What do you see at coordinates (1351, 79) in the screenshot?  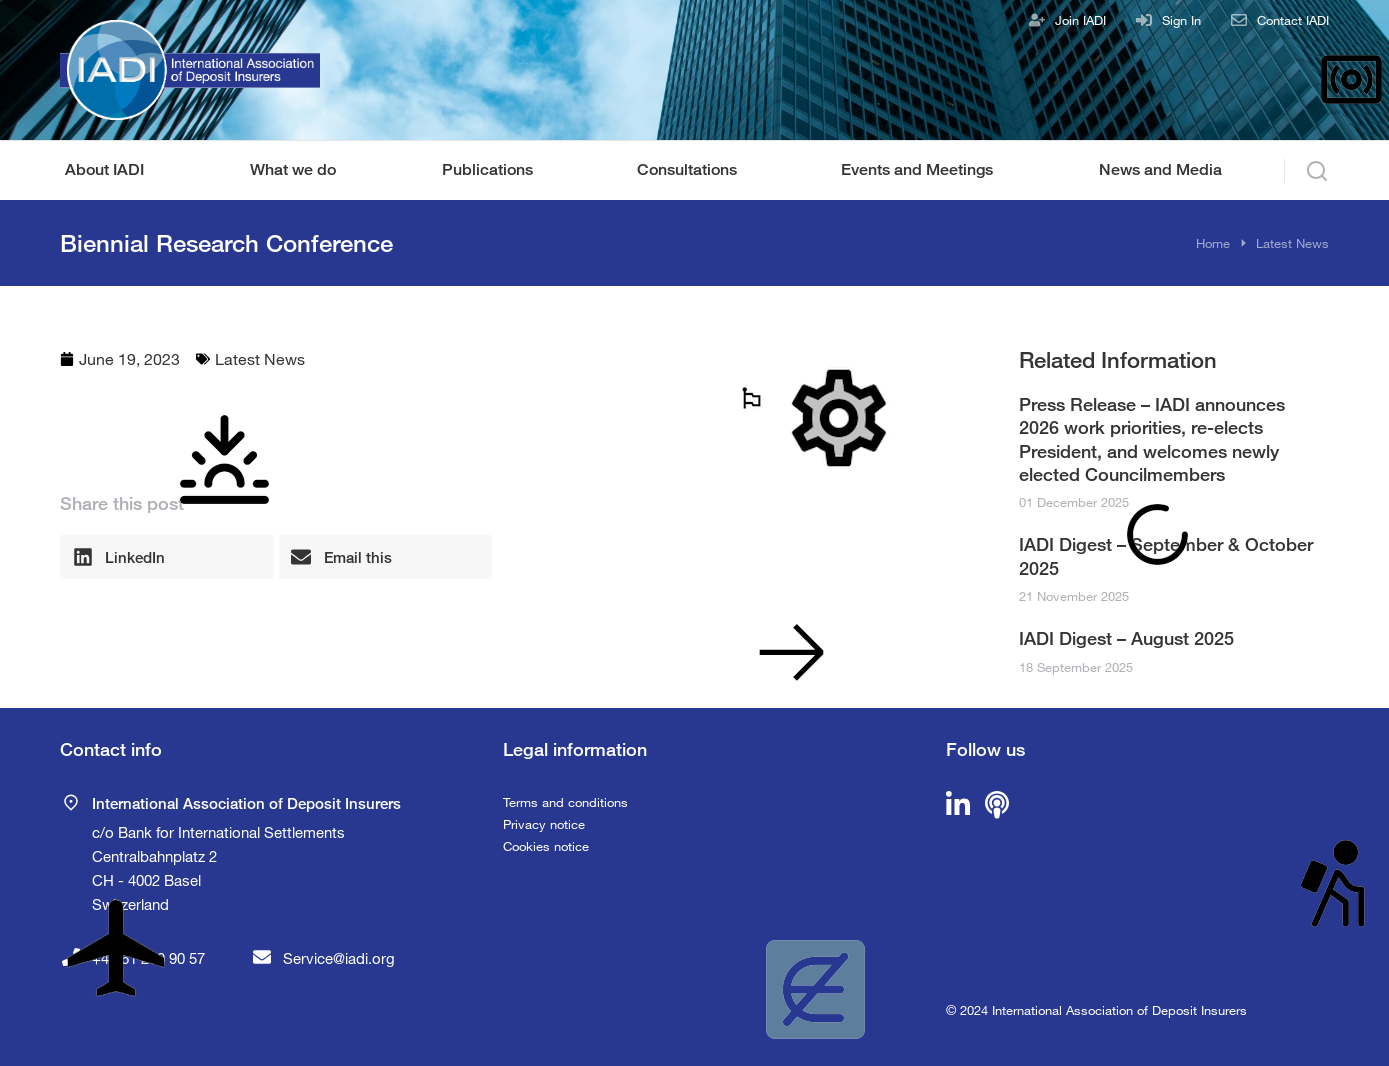 I see `enable surround sound audio` at bounding box center [1351, 79].